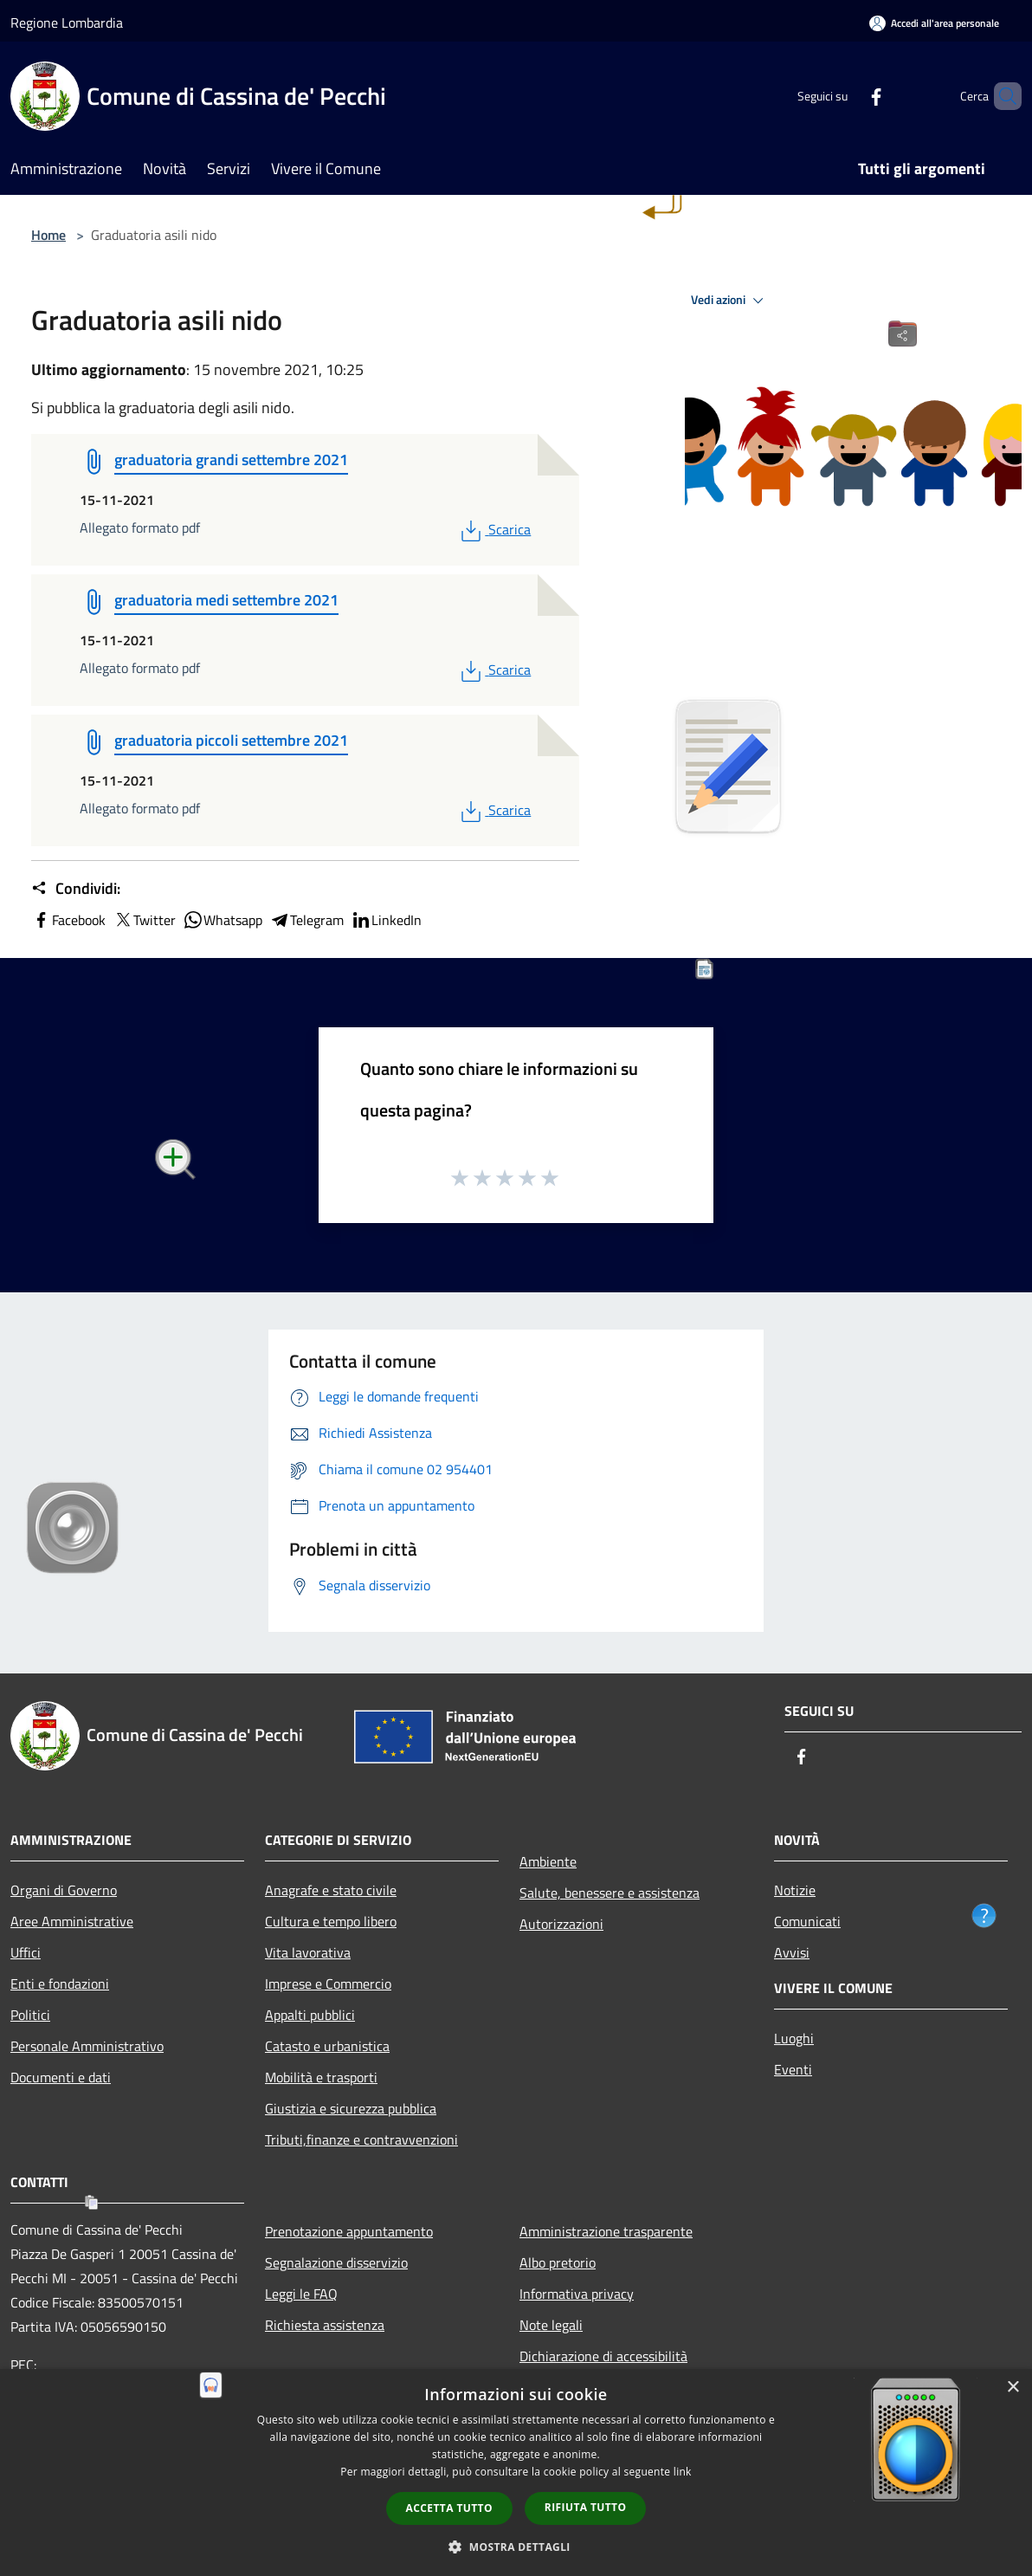  Describe the element at coordinates (91, 2202) in the screenshot. I see `paste content from clipboard` at that location.